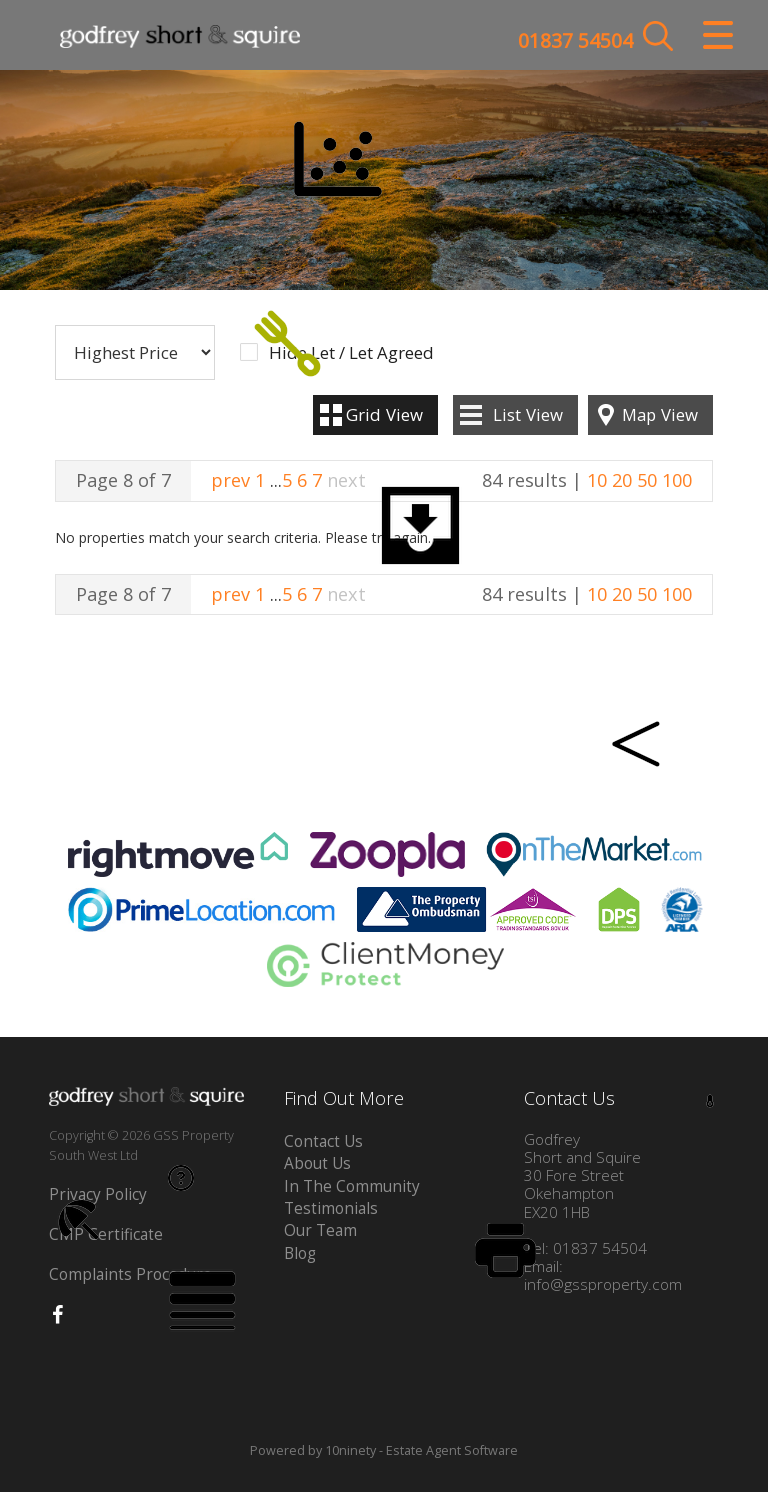  Describe the element at coordinates (505, 1250) in the screenshot. I see `print this document` at that location.